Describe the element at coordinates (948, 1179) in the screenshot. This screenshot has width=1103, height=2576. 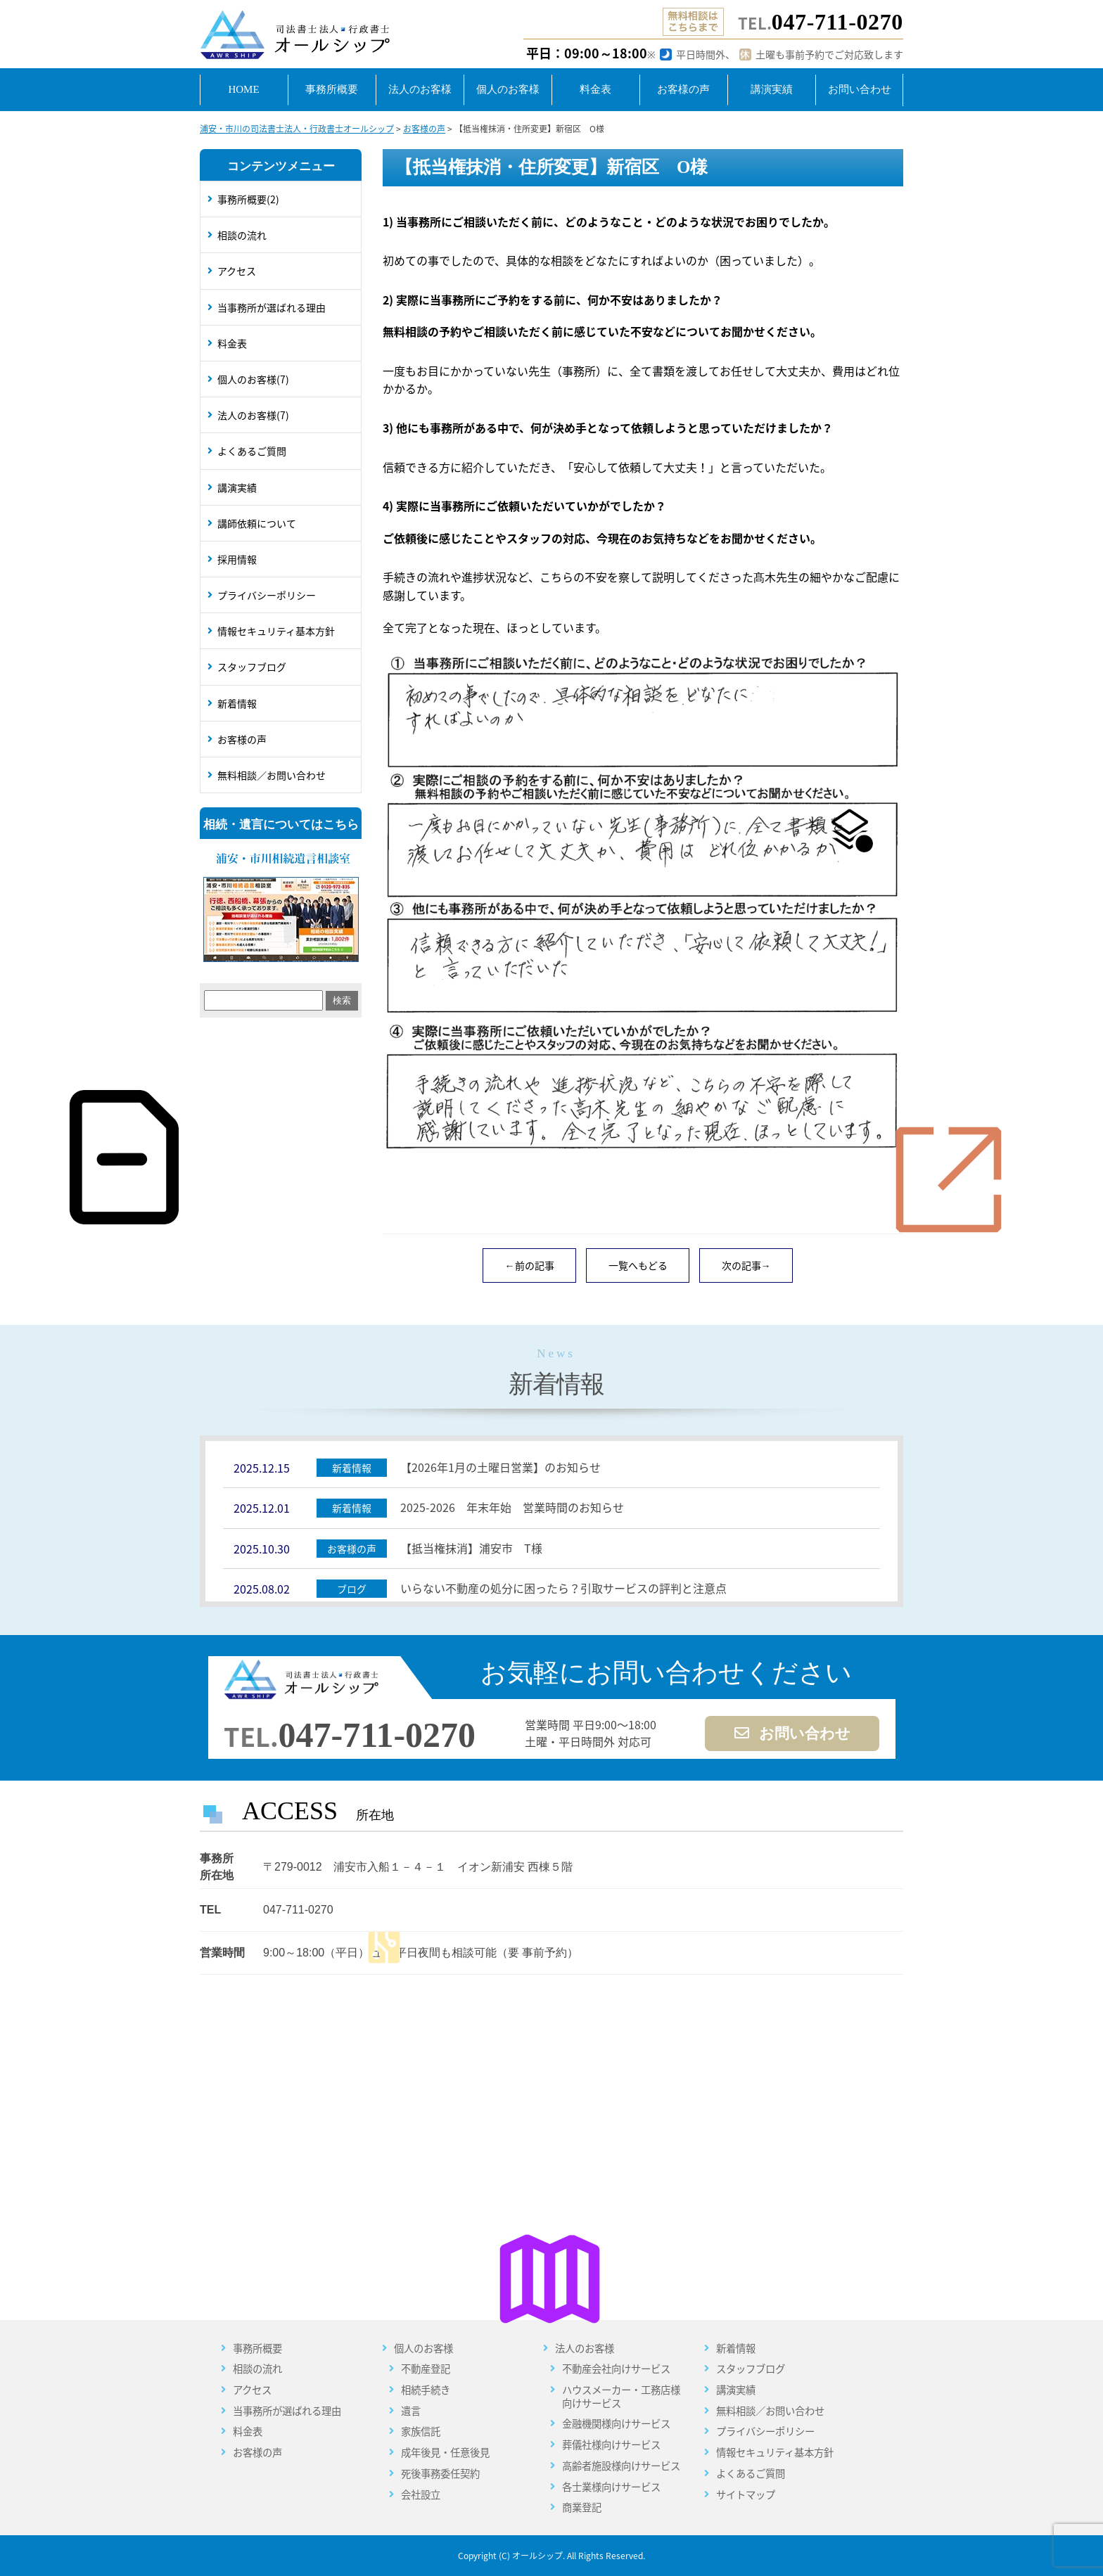
I see `open link in a new window or tab` at that location.